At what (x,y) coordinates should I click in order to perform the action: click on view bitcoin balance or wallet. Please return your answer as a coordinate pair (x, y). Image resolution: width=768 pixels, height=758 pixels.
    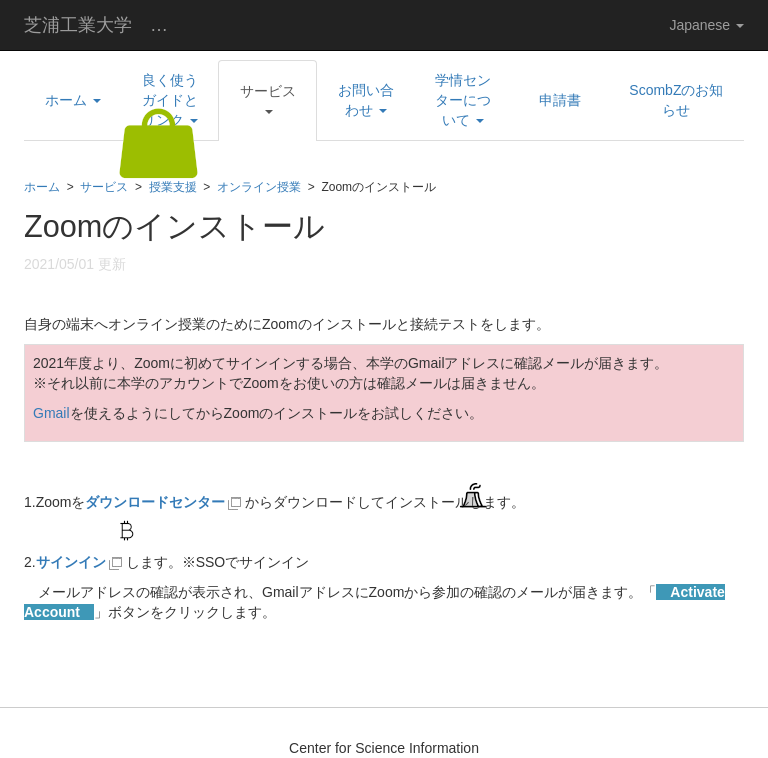
    Looking at the image, I should click on (126, 531).